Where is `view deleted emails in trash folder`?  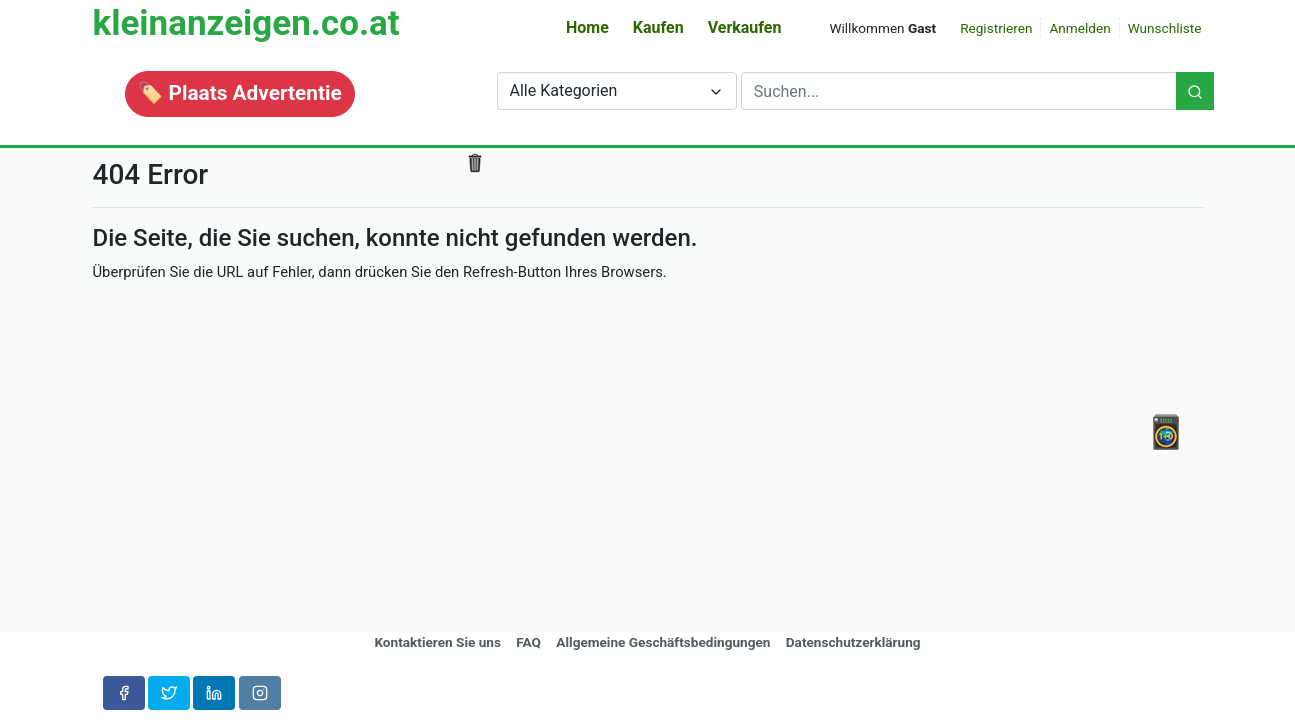 view deleted emails in trash folder is located at coordinates (475, 163).